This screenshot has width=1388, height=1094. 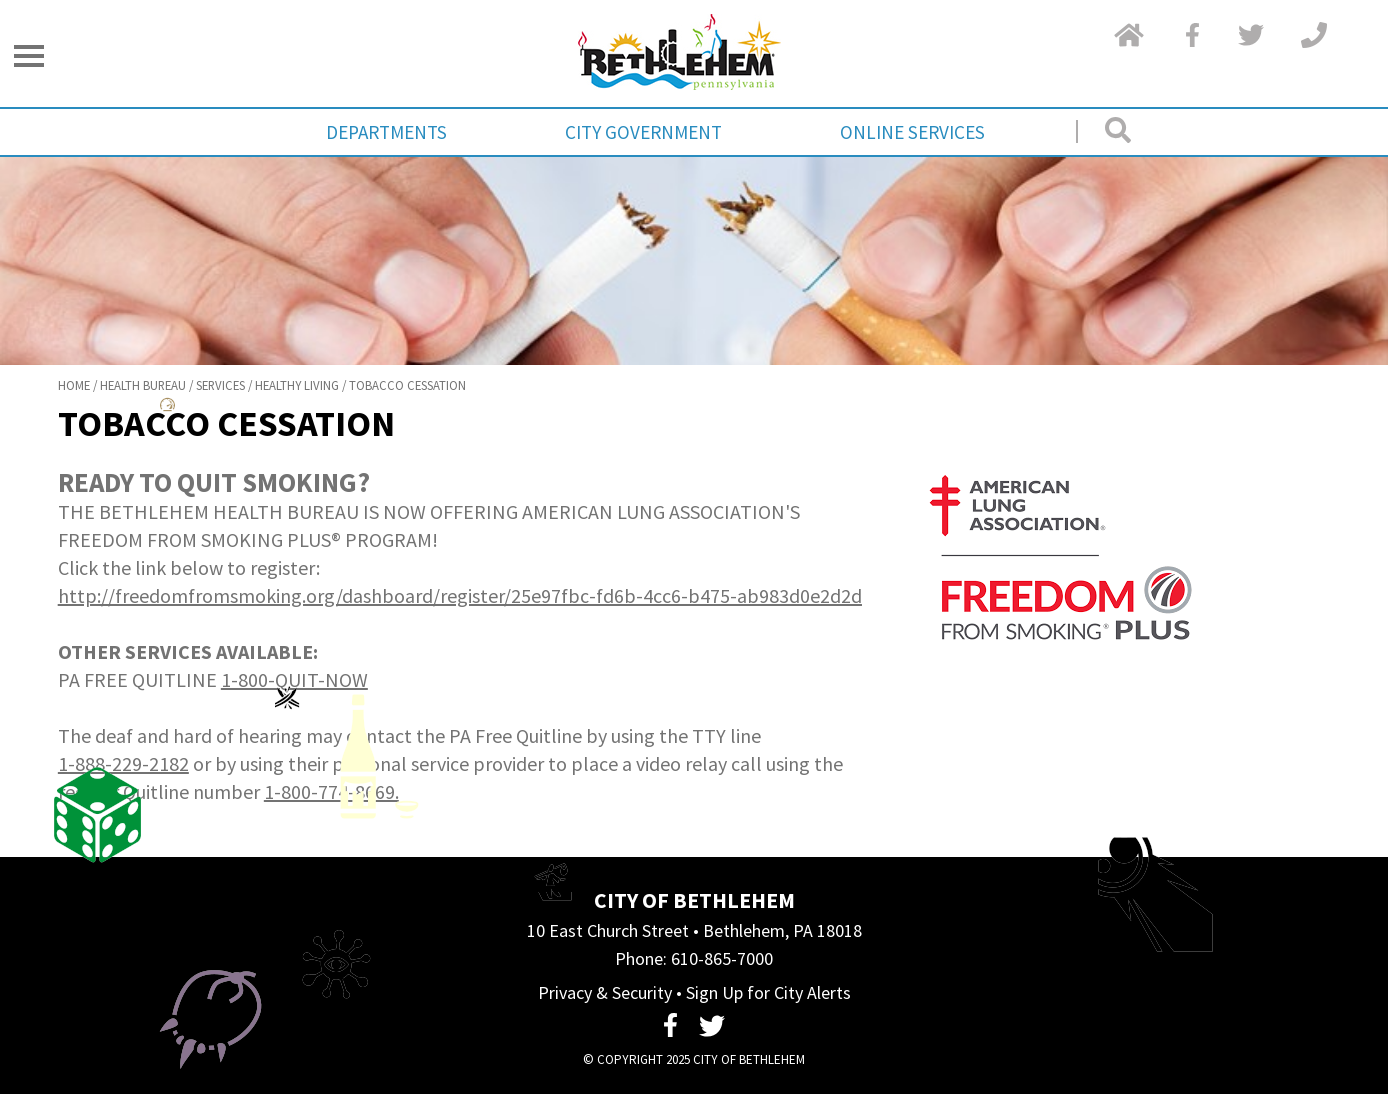 I want to click on equip a tribal or primitive accessory, so click(x=210, y=1019).